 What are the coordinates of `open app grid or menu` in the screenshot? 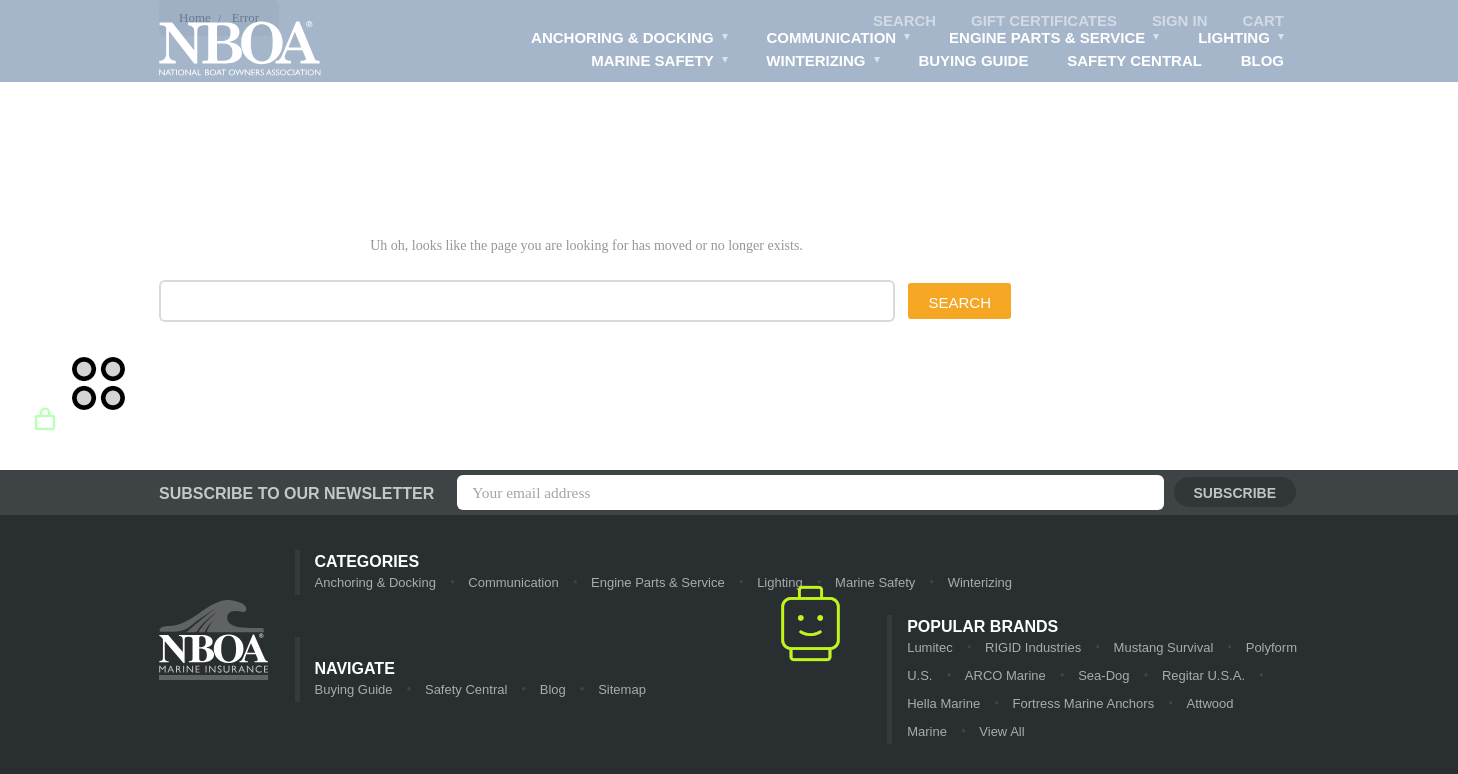 It's located at (98, 383).